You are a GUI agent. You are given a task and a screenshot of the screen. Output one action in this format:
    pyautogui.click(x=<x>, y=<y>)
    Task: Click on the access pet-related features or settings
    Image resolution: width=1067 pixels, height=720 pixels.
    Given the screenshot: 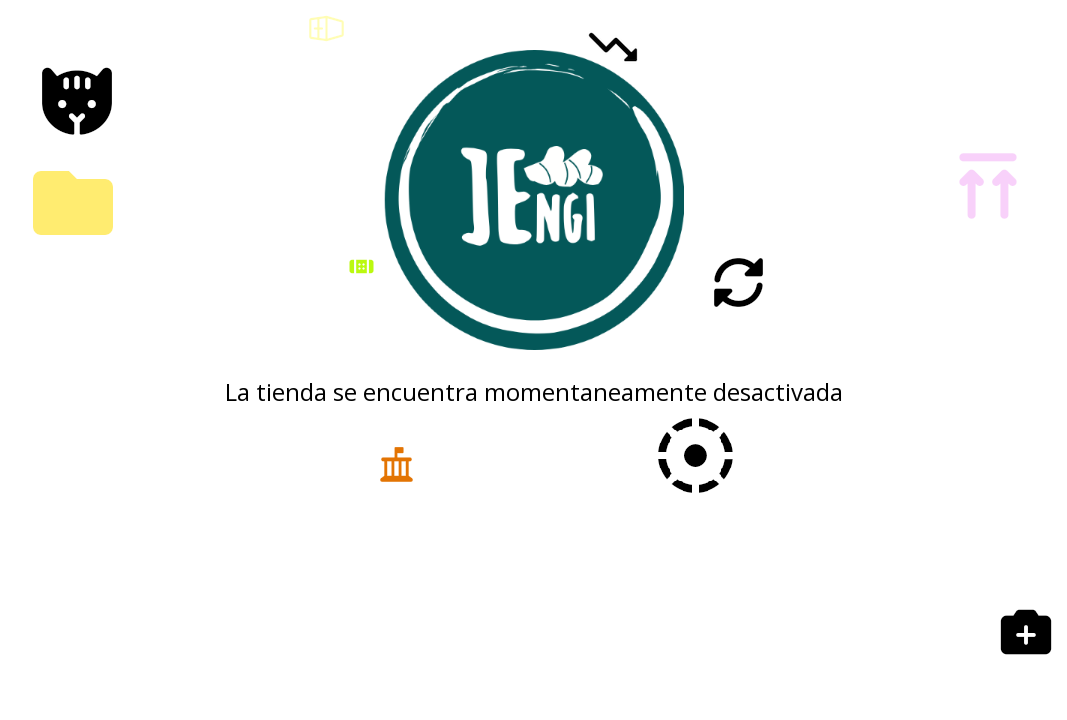 What is the action you would take?
    pyautogui.click(x=77, y=100)
    